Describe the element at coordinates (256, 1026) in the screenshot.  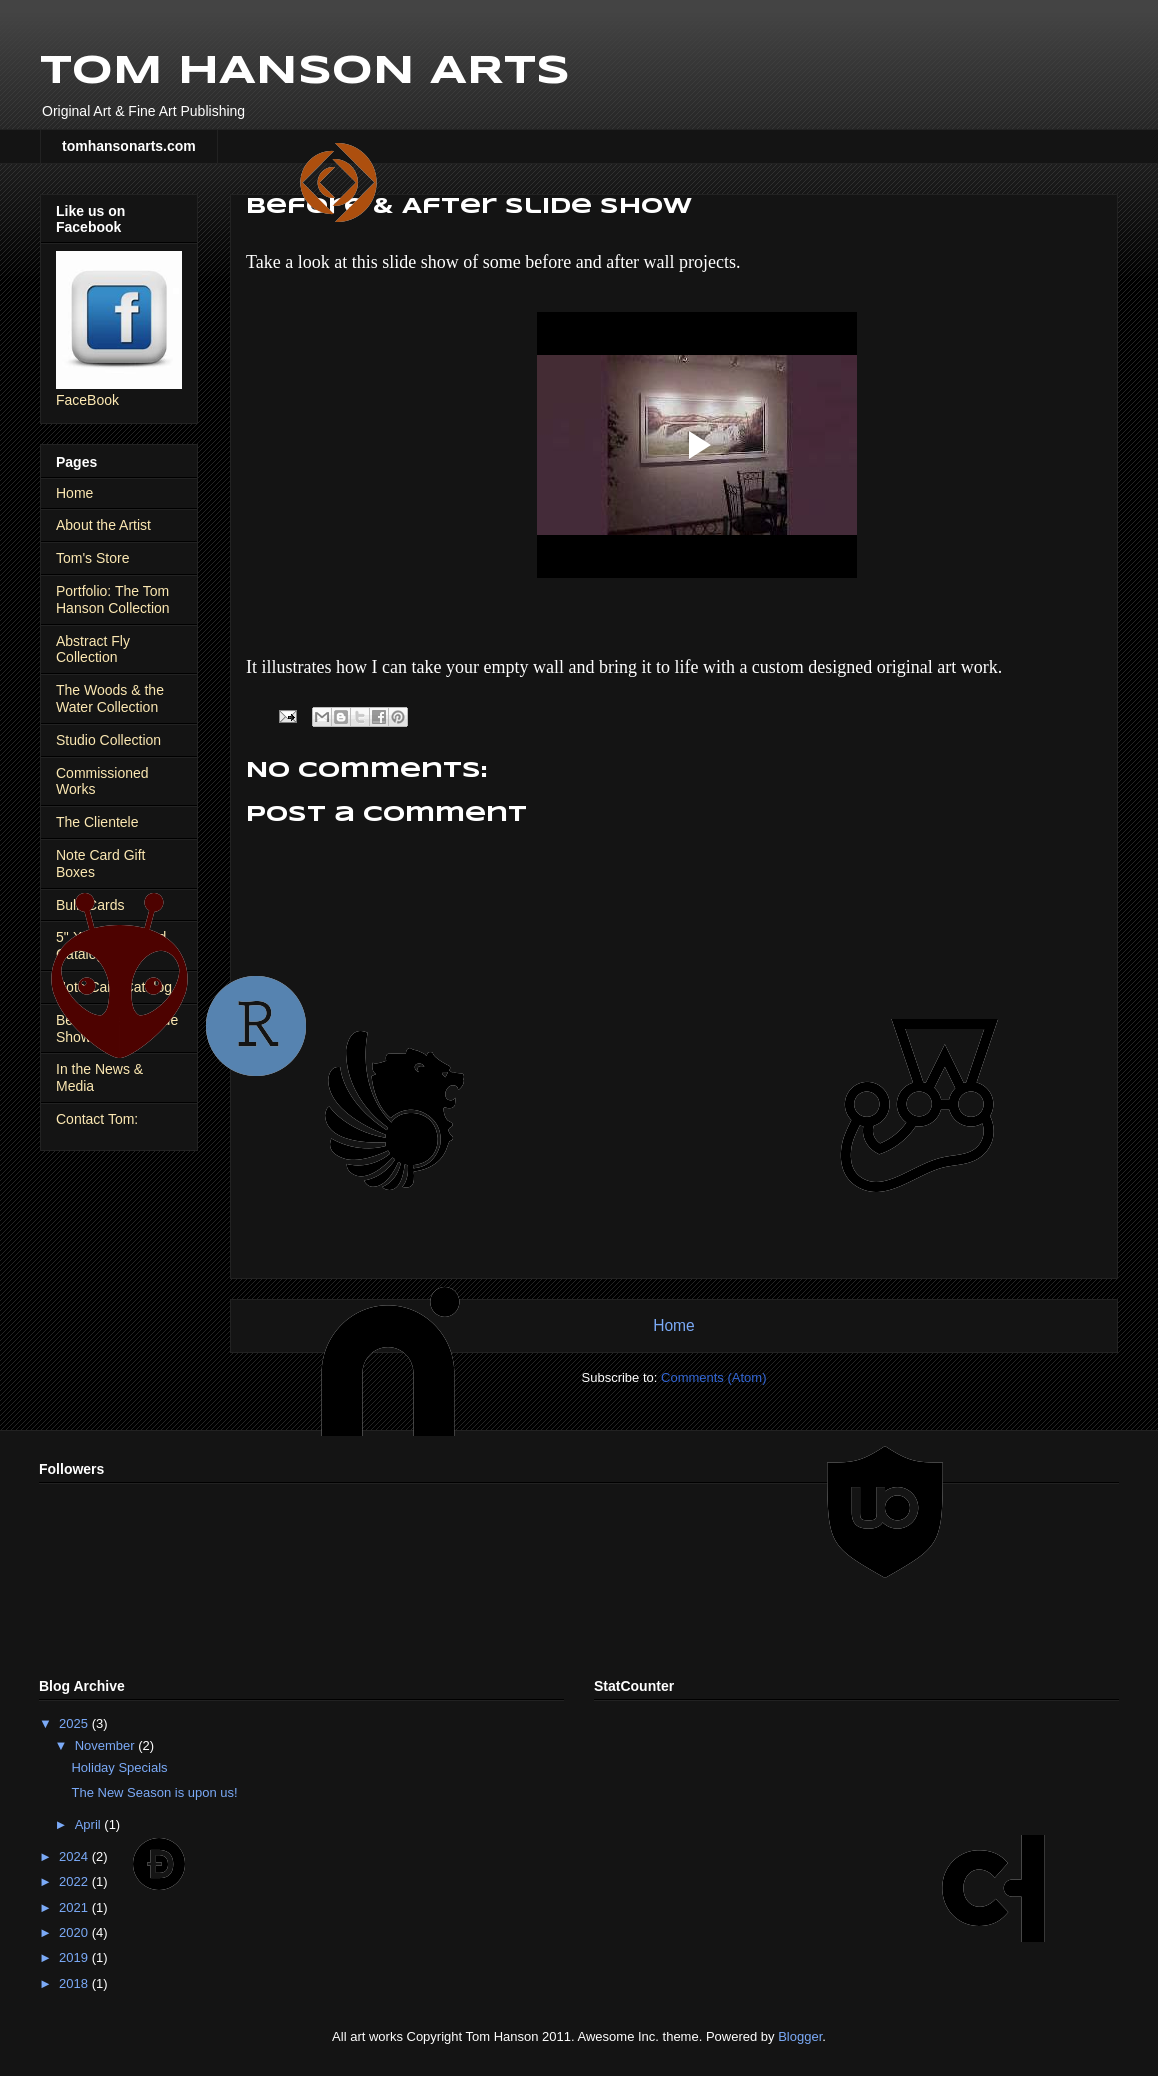
I see `open RStudio IDE application` at that location.